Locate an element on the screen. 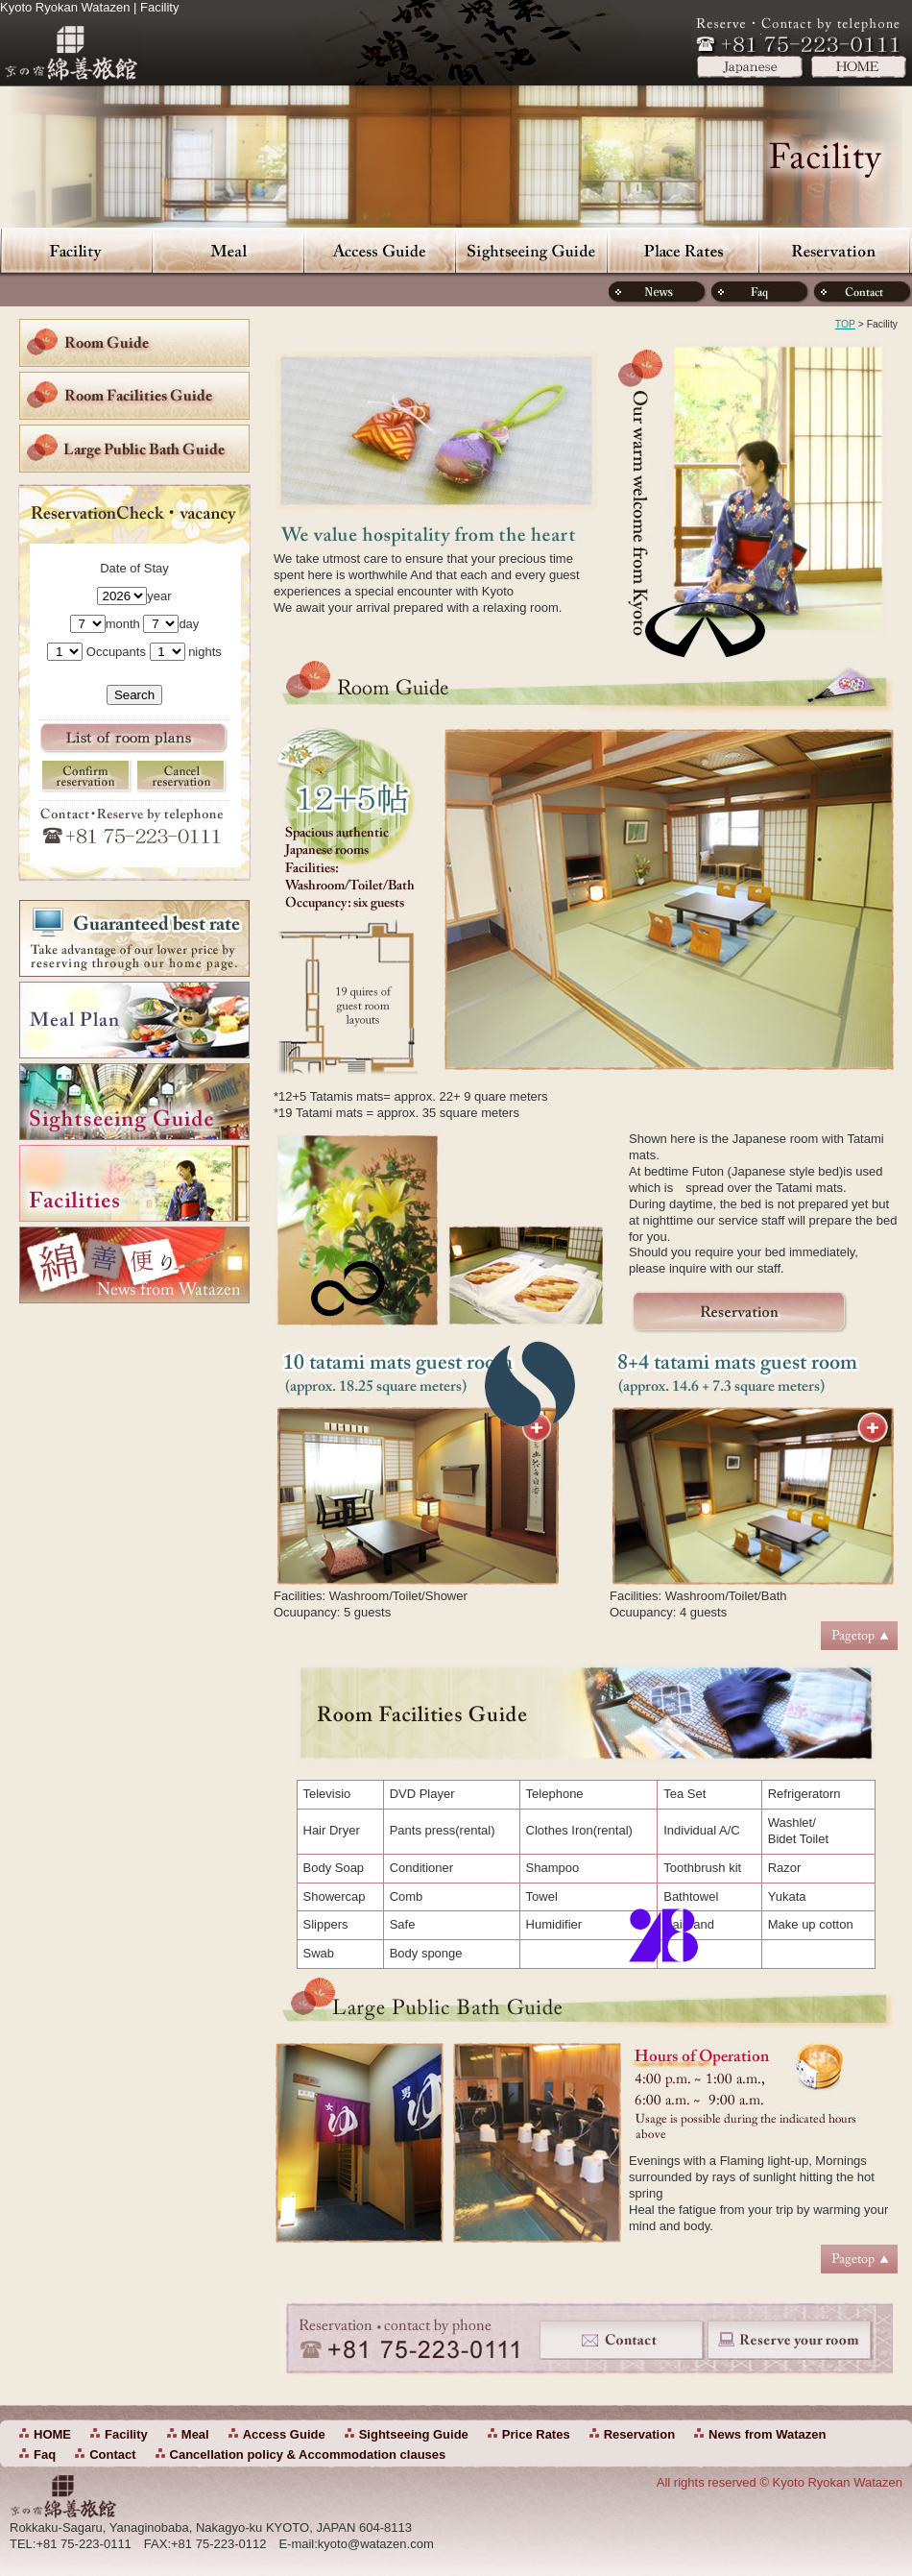 The height and width of the screenshot is (2576, 912). open Google Fonts website or service is located at coordinates (663, 1935).